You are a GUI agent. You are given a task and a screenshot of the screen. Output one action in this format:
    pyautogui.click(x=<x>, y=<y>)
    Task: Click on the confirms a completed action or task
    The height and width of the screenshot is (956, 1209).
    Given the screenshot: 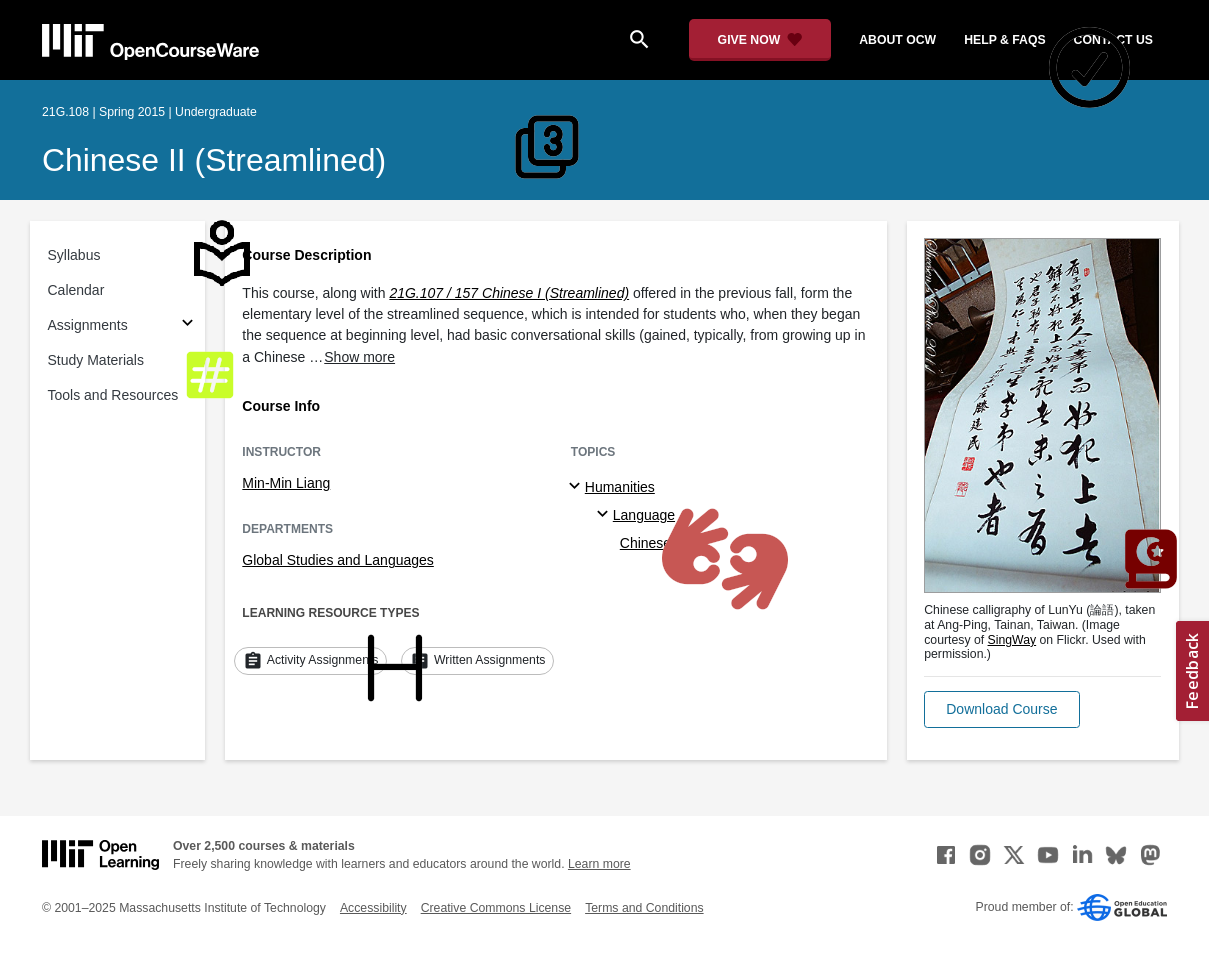 What is the action you would take?
    pyautogui.click(x=1089, y=67)
    